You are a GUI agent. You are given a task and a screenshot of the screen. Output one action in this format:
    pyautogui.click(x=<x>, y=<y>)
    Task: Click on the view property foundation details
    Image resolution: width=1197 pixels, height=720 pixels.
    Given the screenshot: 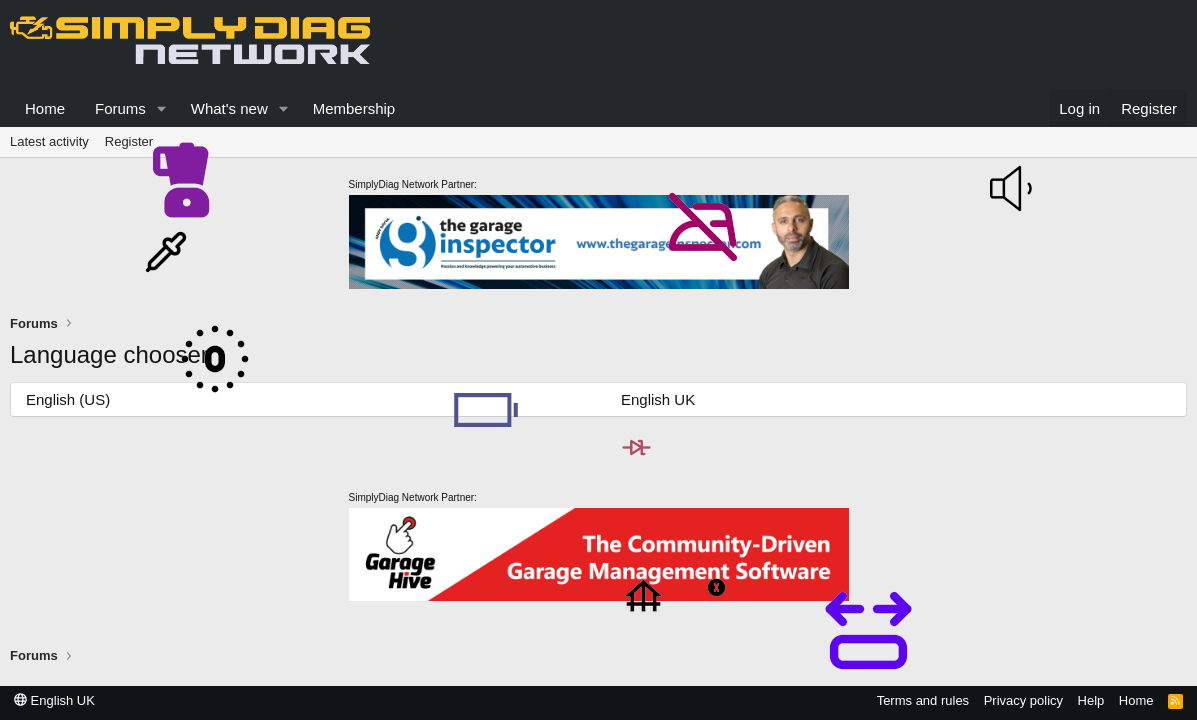 What is the action you would take?
    pyautogui.click(x=643, y=596)
    